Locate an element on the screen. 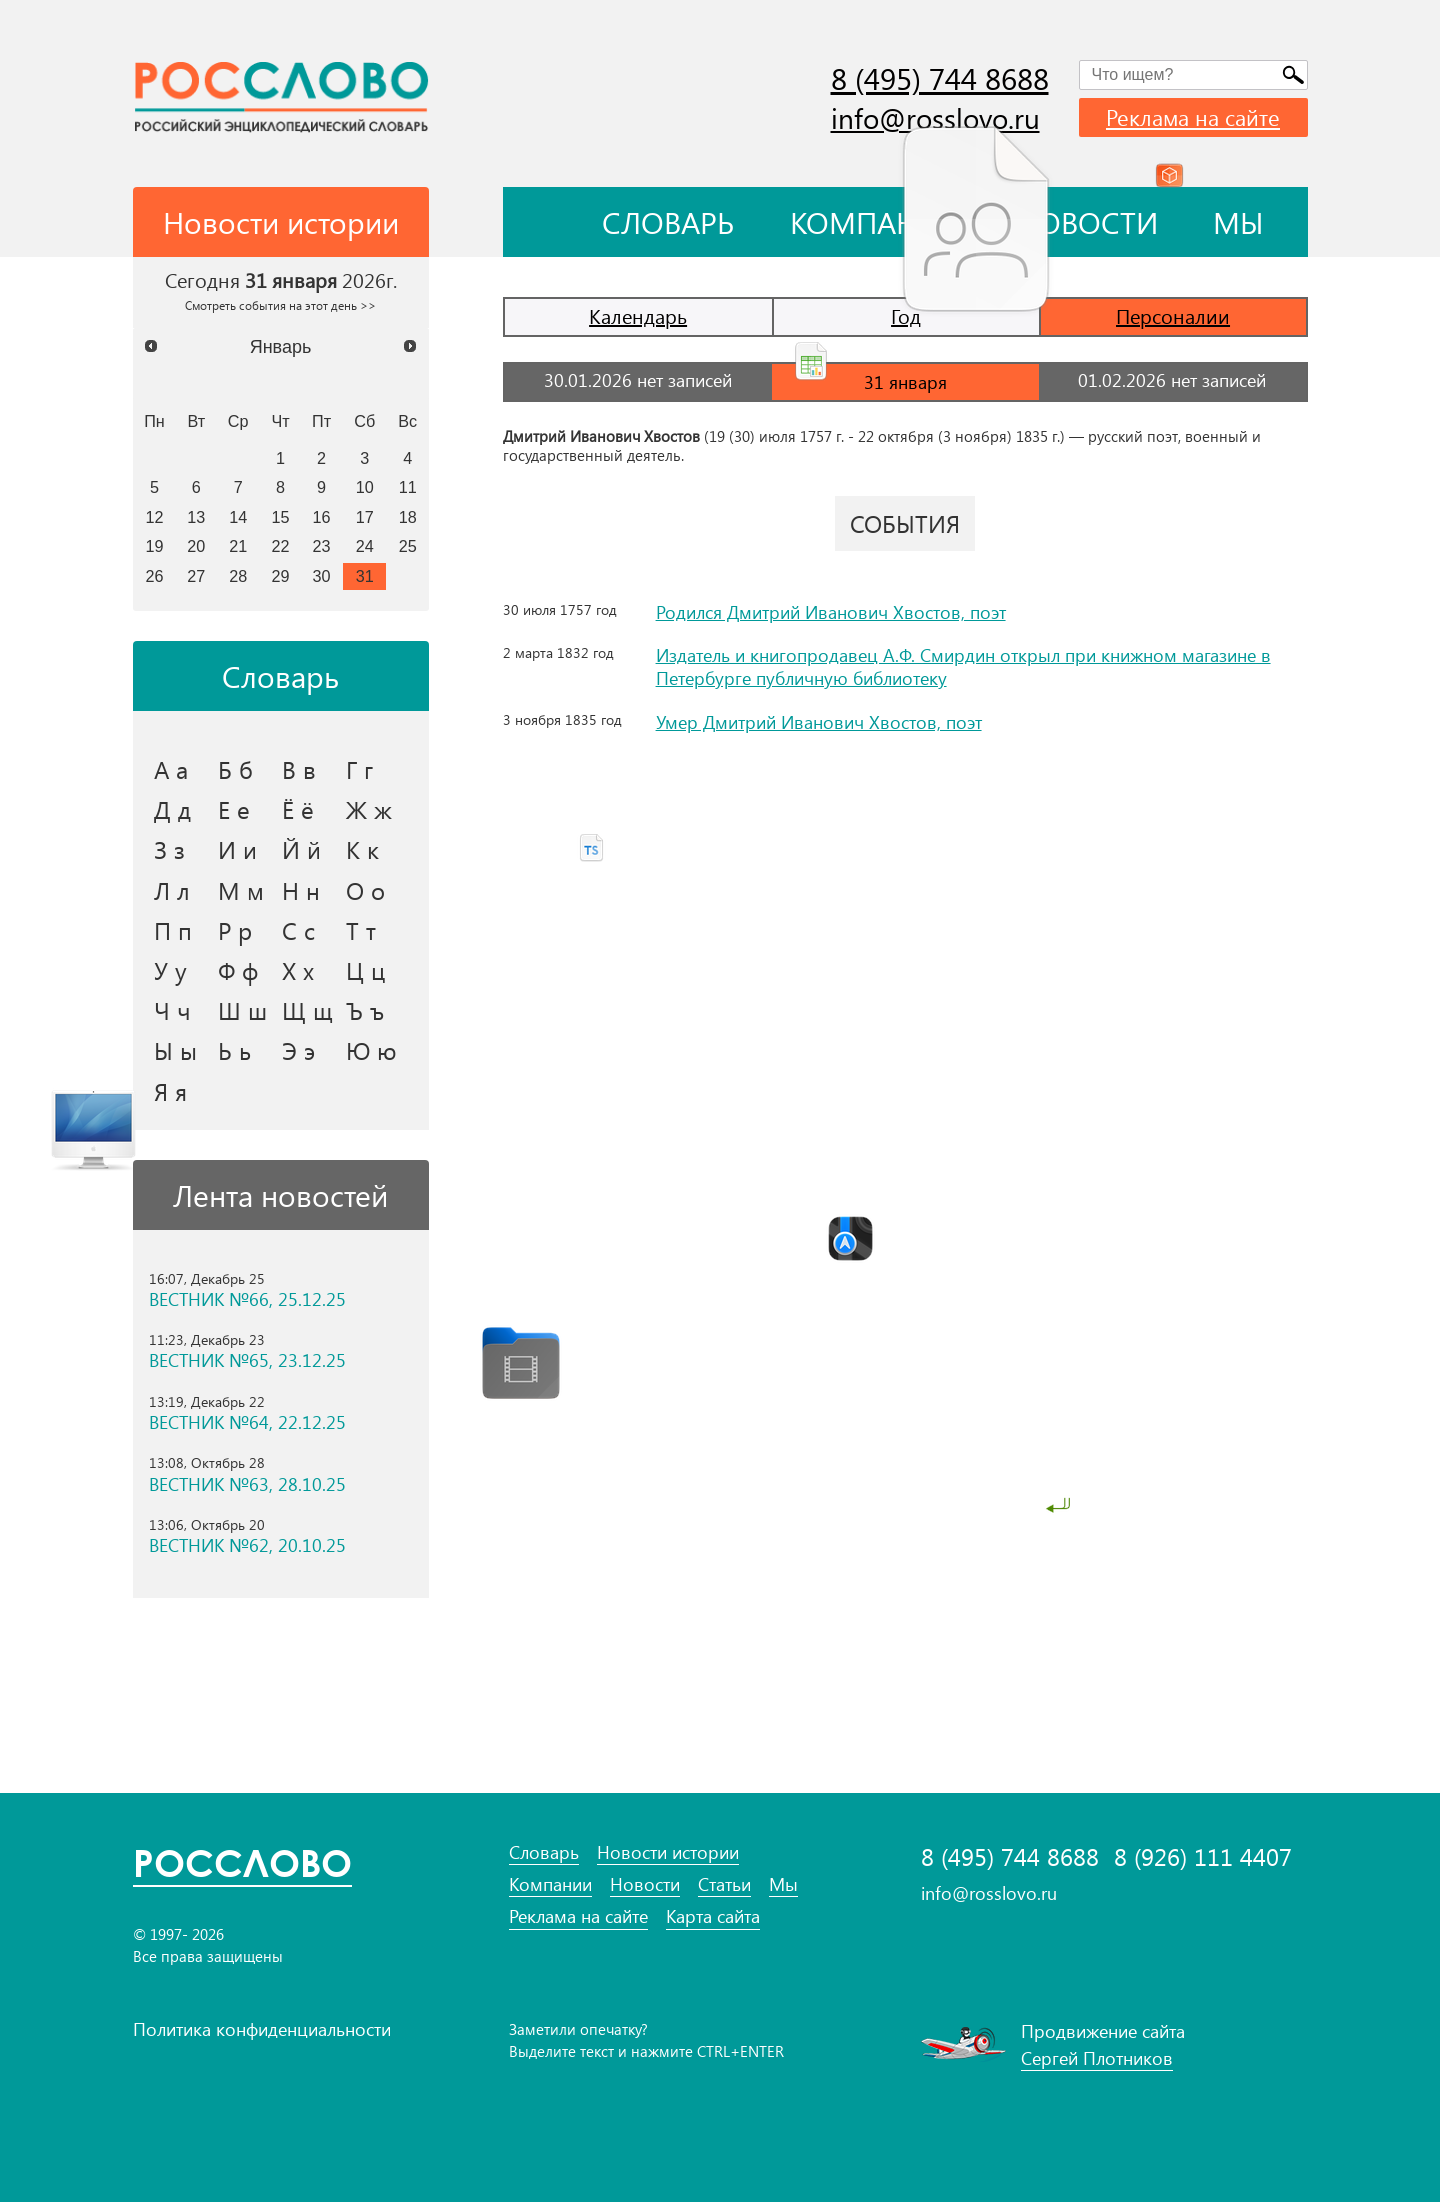 The height and width of the screenshot is (2202, 1440). reply to all recipients in an email thread is located at coordinates (1057, 1503).